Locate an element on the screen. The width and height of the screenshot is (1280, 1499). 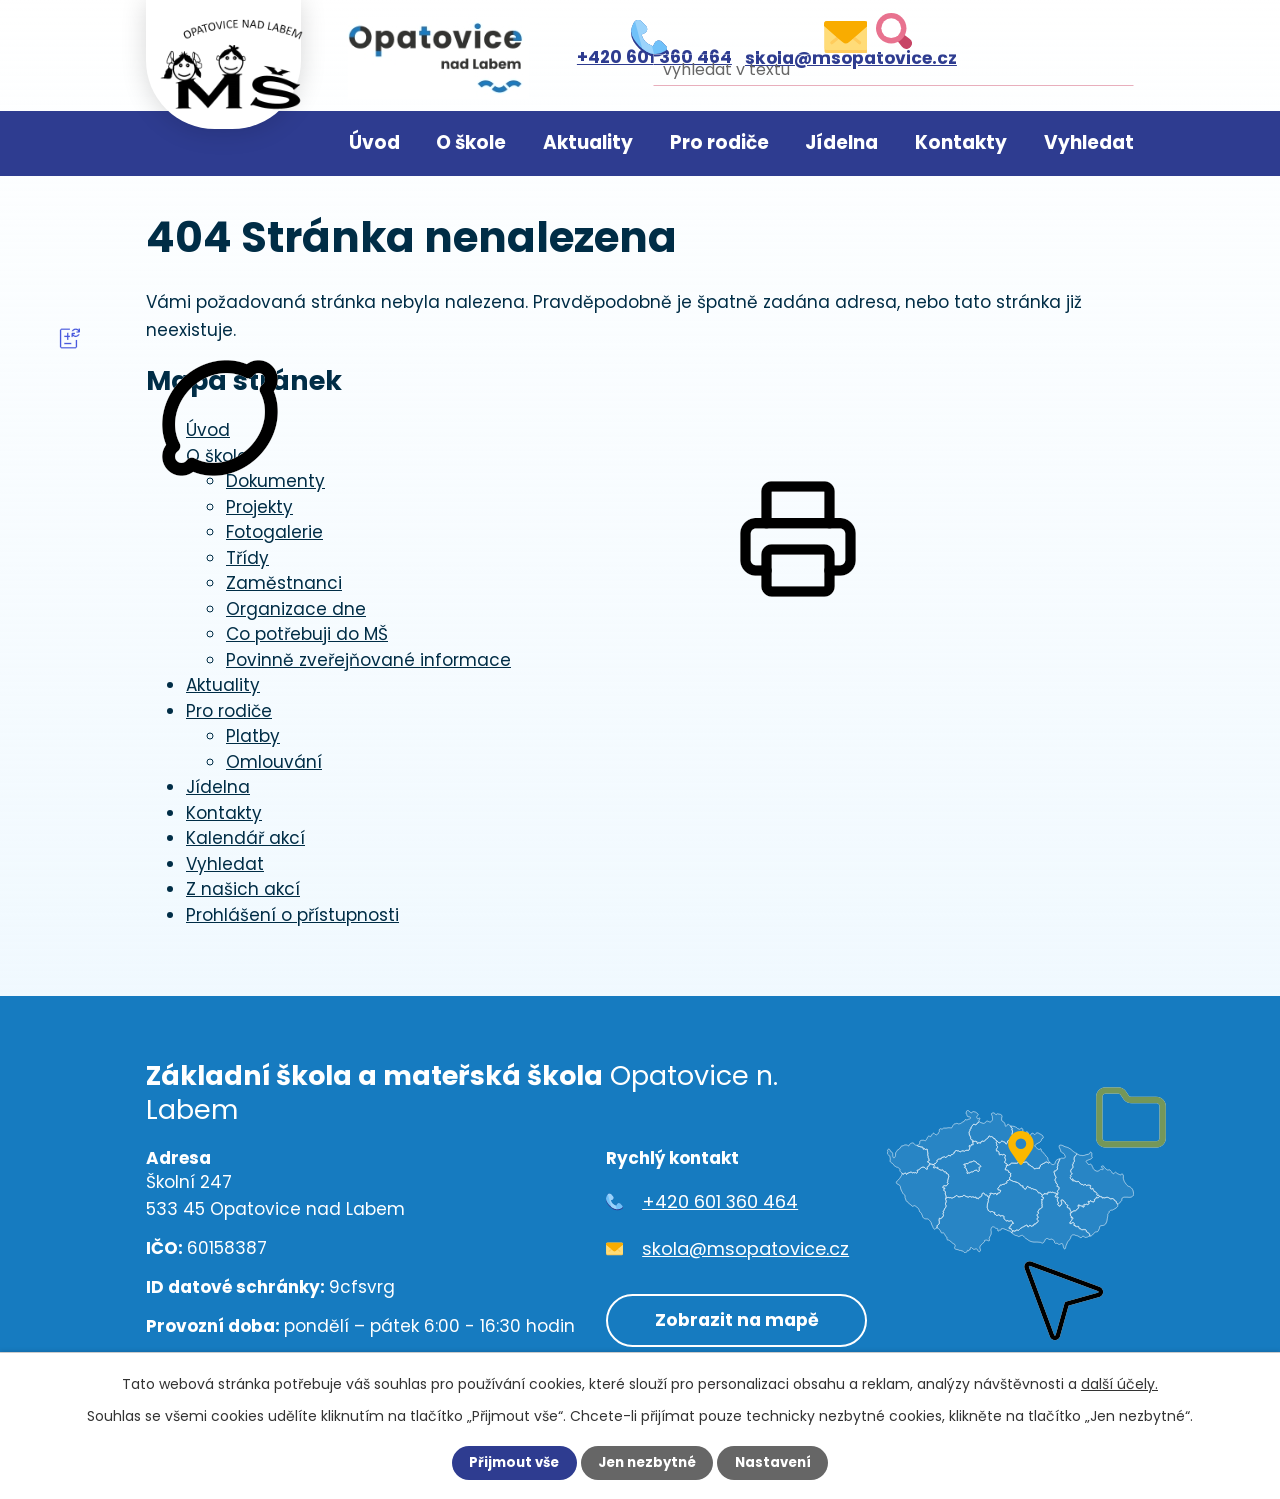
open file folder is located at coordinates (1131, 1119).